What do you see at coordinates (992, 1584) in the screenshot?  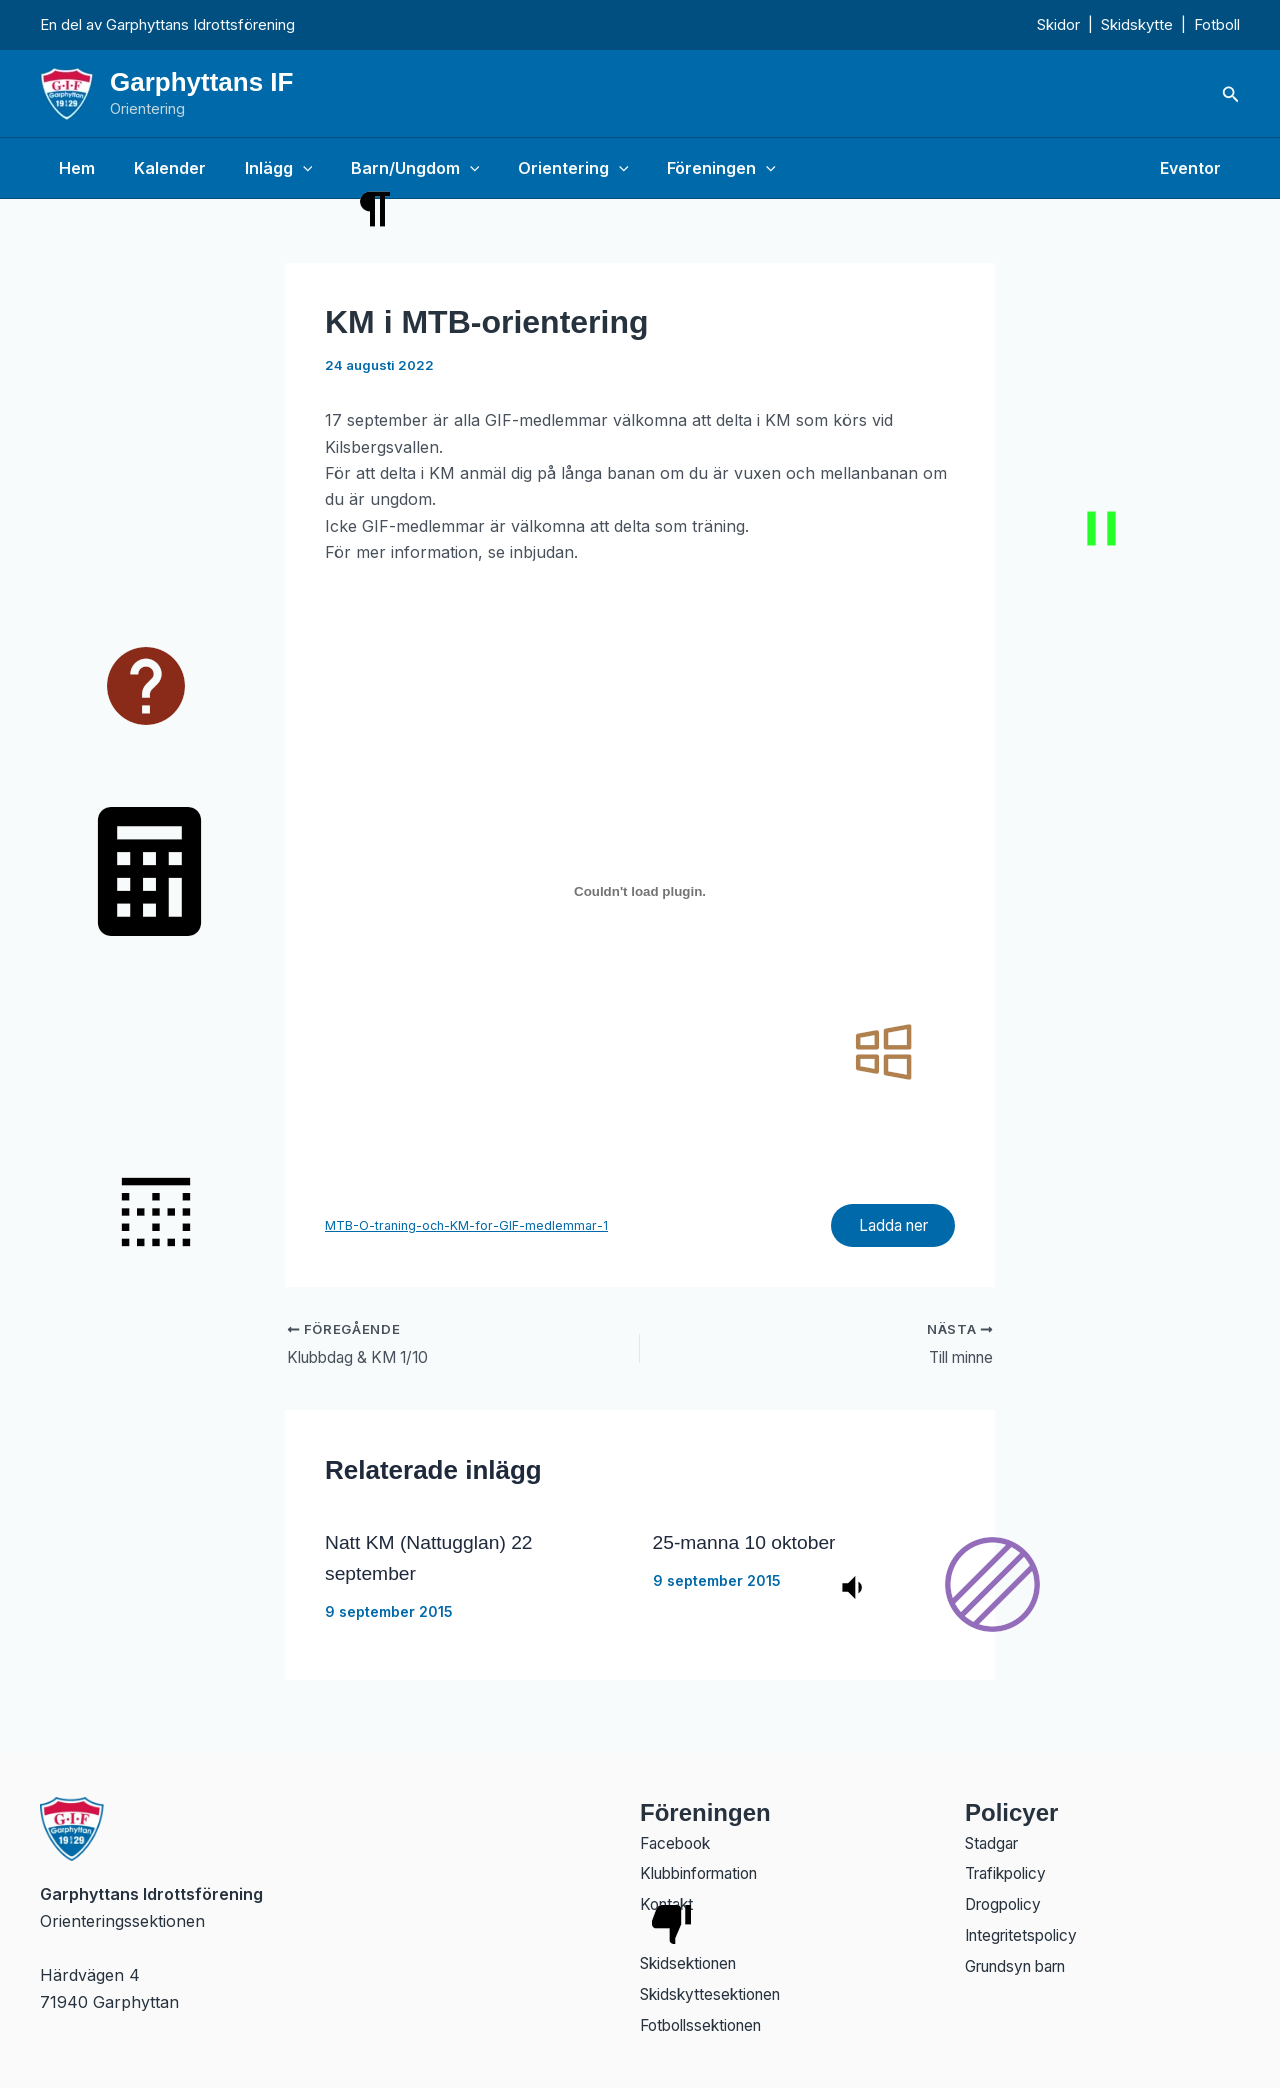 I see `indicates a restricted or prohibited action` at bounding box center [992, 1584].